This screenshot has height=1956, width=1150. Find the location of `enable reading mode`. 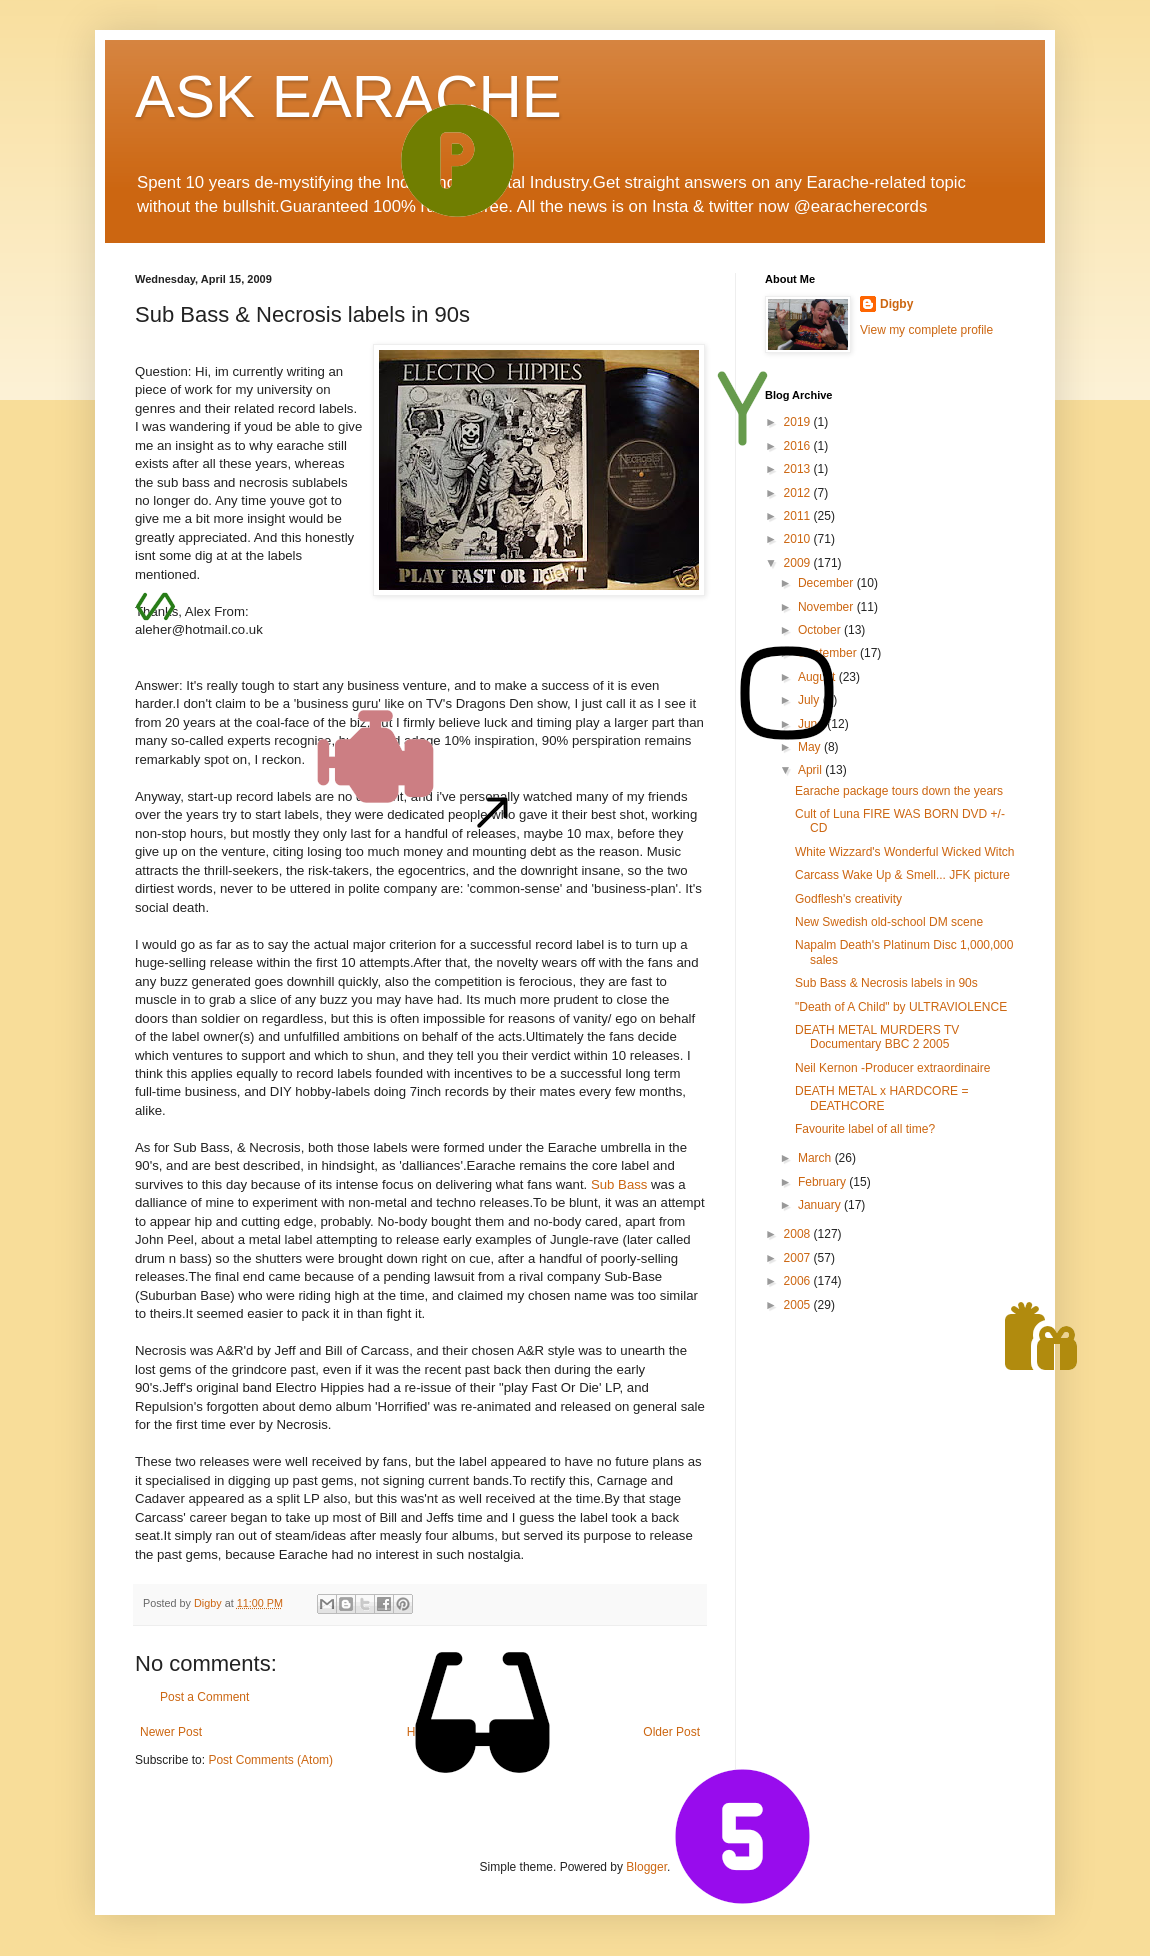

enable reading mode is located at coordinates (482, 1712).